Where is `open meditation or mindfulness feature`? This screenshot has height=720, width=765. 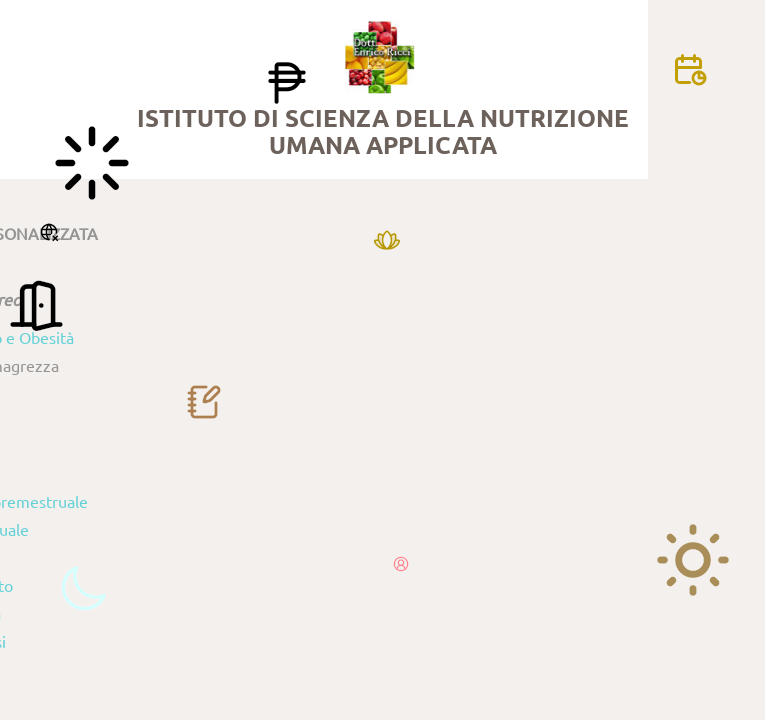 open meditation or mindfulness feature is located at coordinates (387, 241).